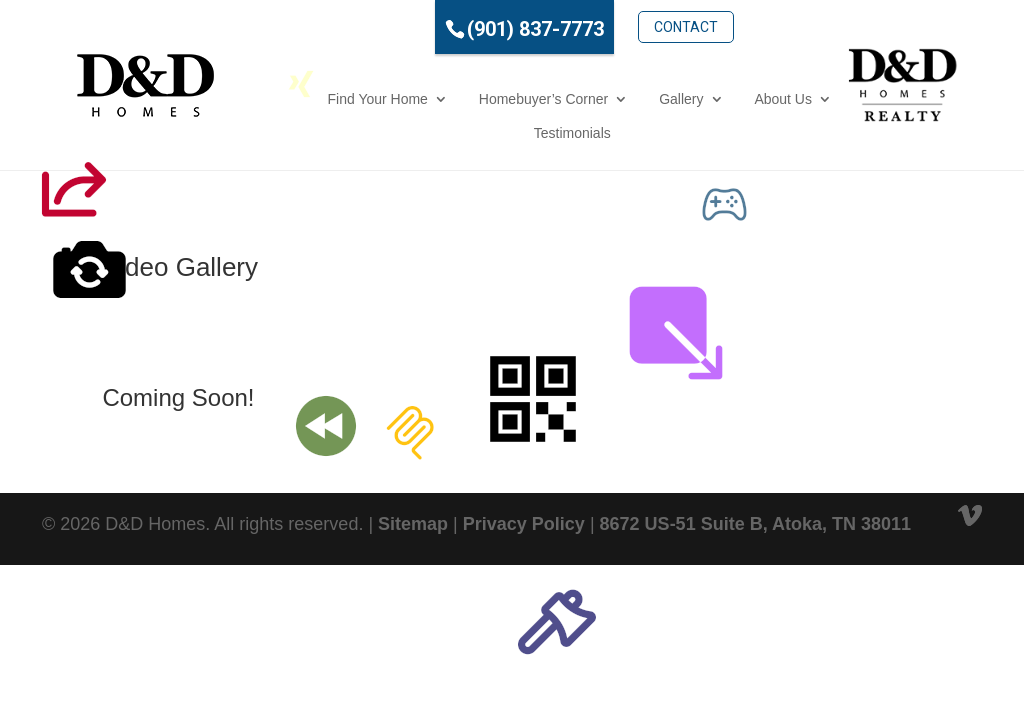  Describe the element at coordinates (326, 426) in the screenshot. I see `rewind or skip to previous track` at that location.